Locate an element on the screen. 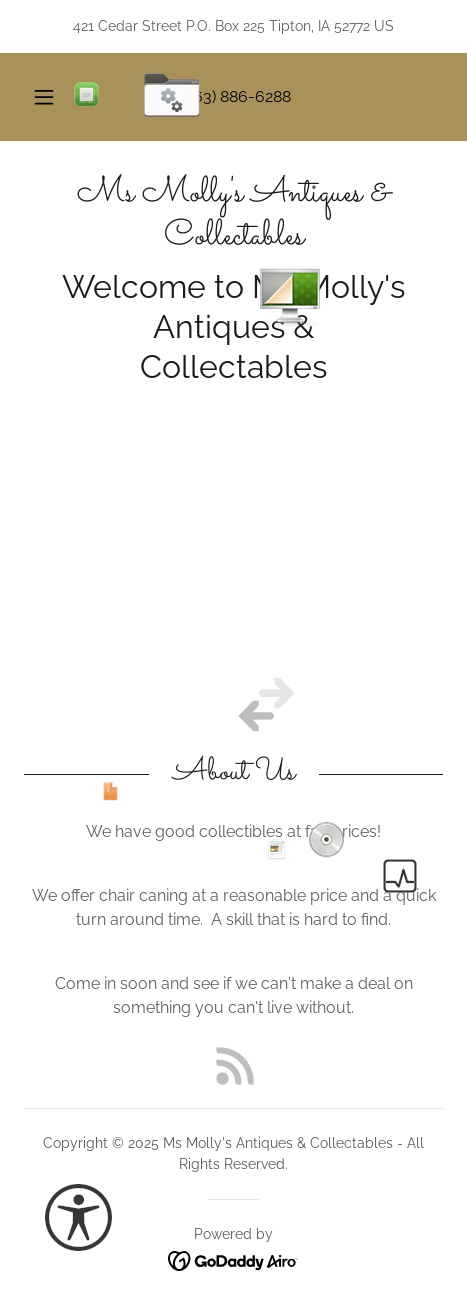  change desktop wallpaper is located at coordinates (290, 295).